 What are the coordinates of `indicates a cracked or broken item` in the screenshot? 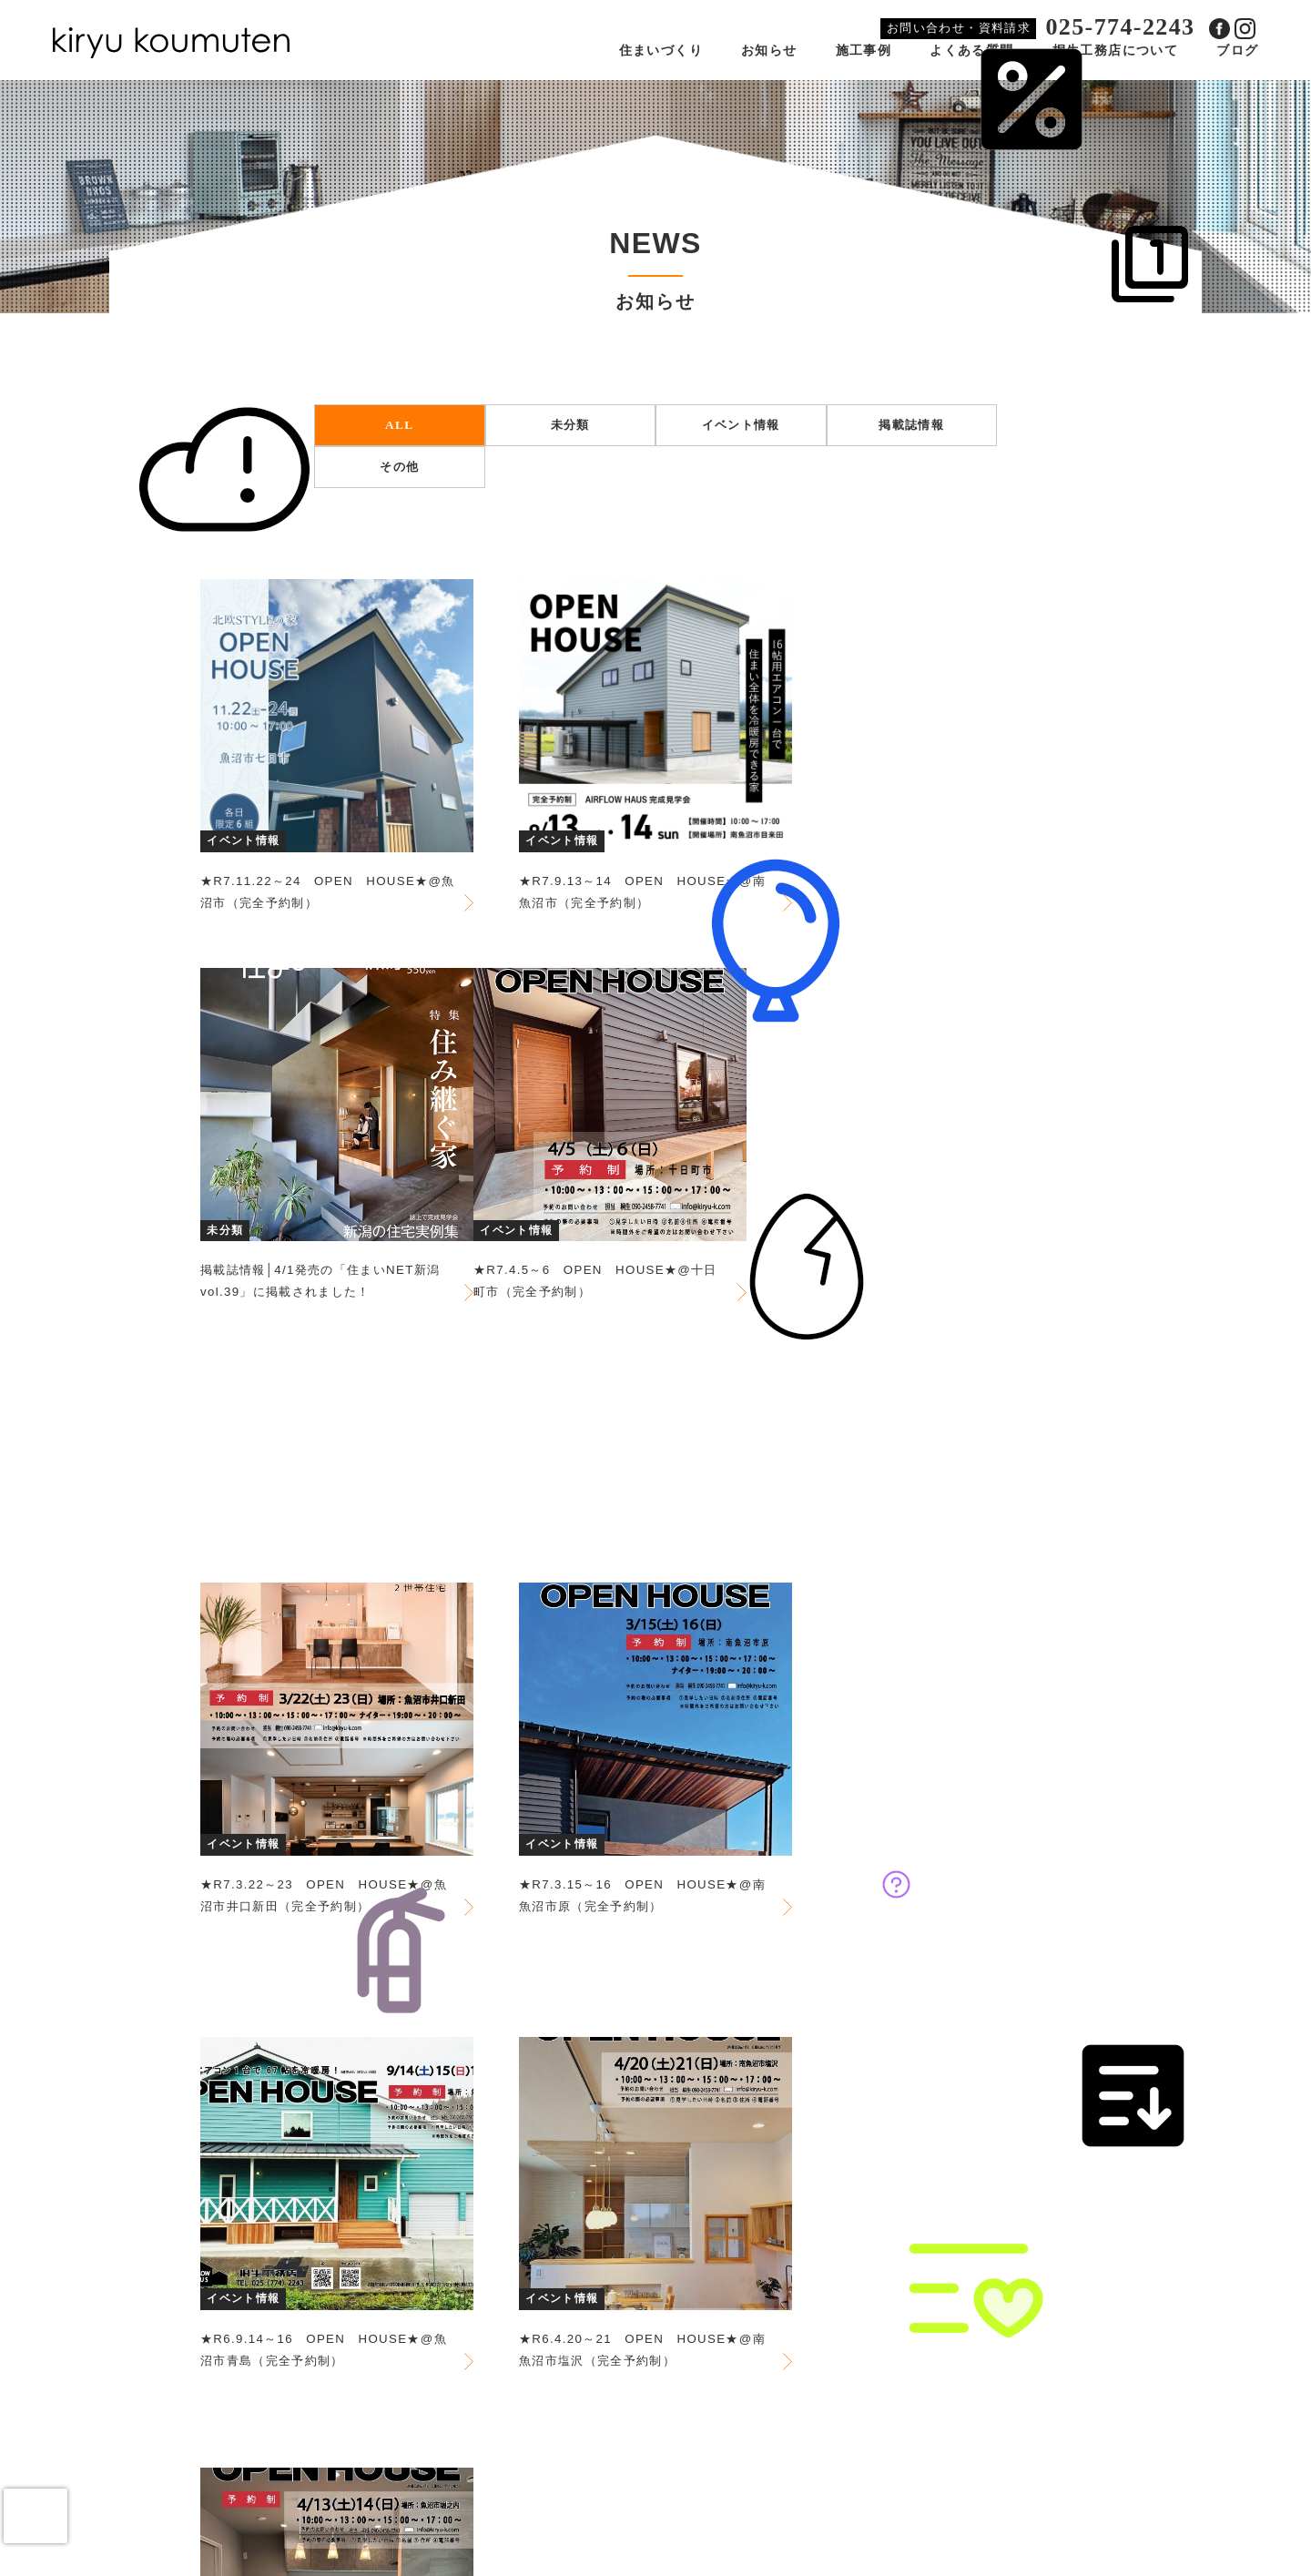 It's located at (807, 1267).